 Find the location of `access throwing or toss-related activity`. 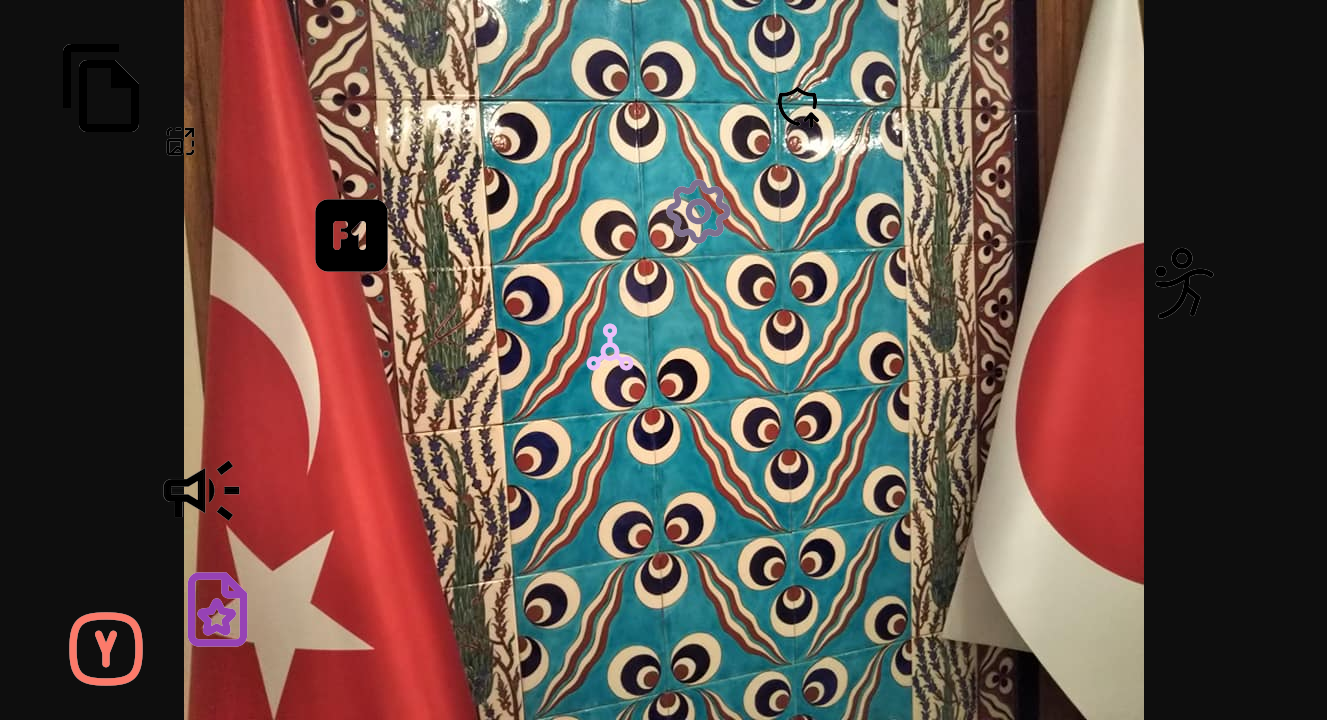

access throwing or toss-related activity is located at coordinates (1182, 282).